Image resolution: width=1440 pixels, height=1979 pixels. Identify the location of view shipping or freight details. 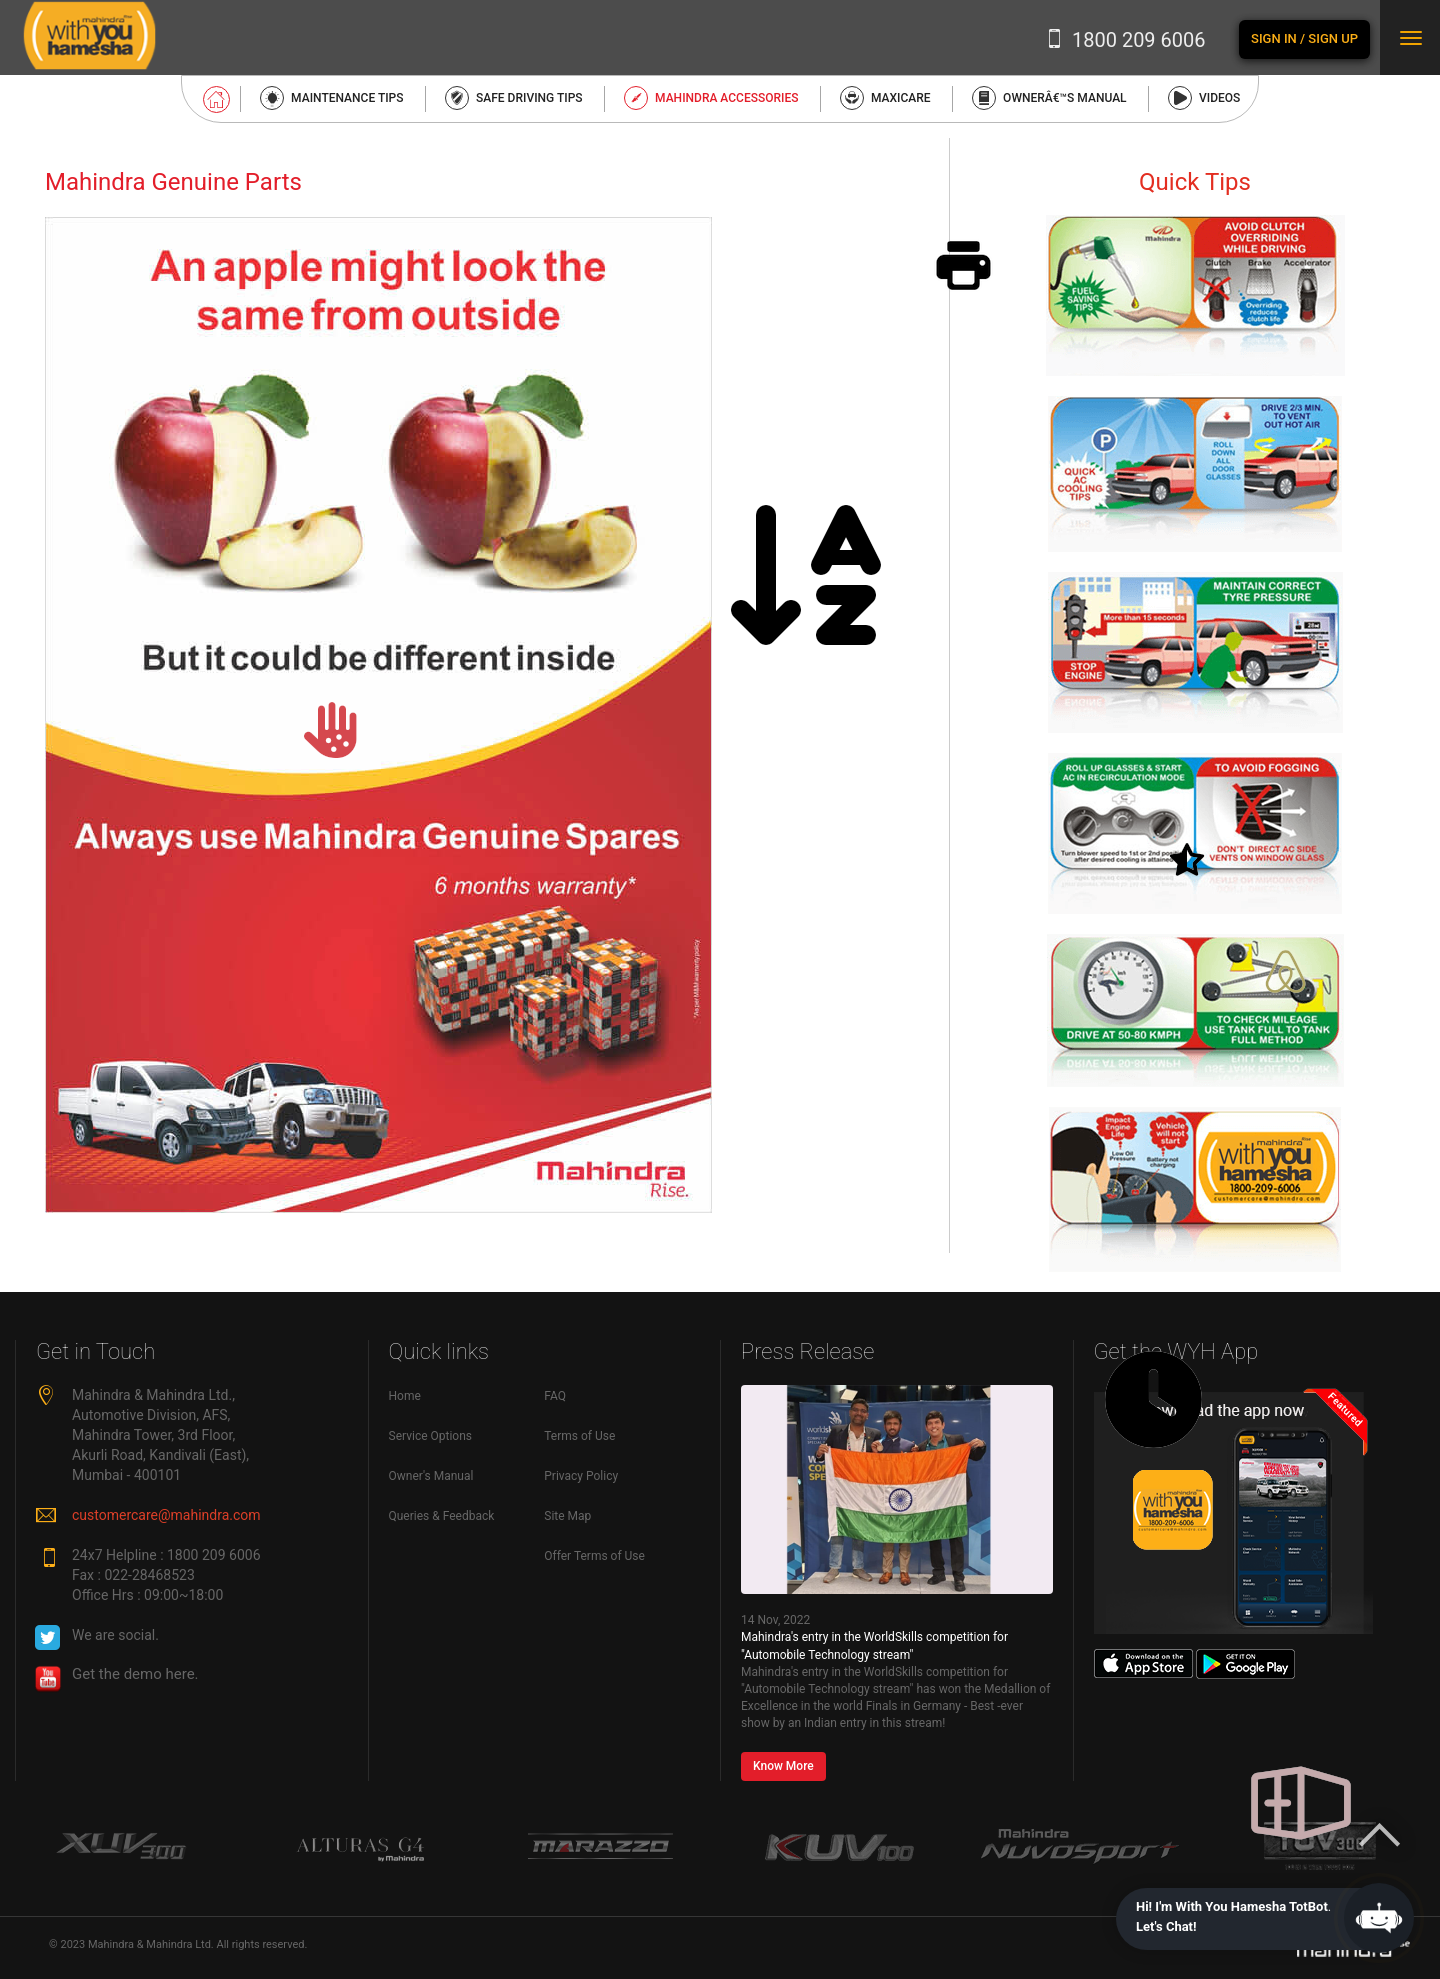
(1301, 1803).